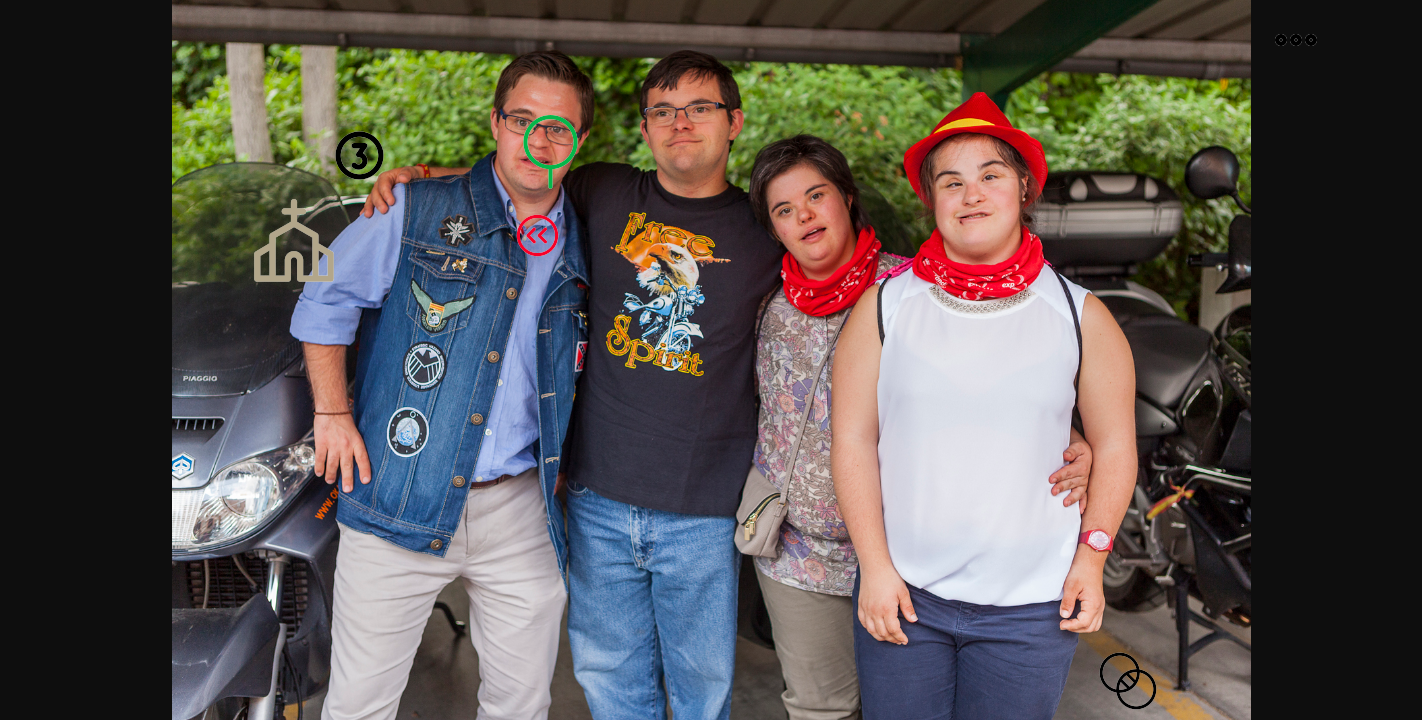  I want to click on indicates a nearby church or place of worship, so click(294, 245).